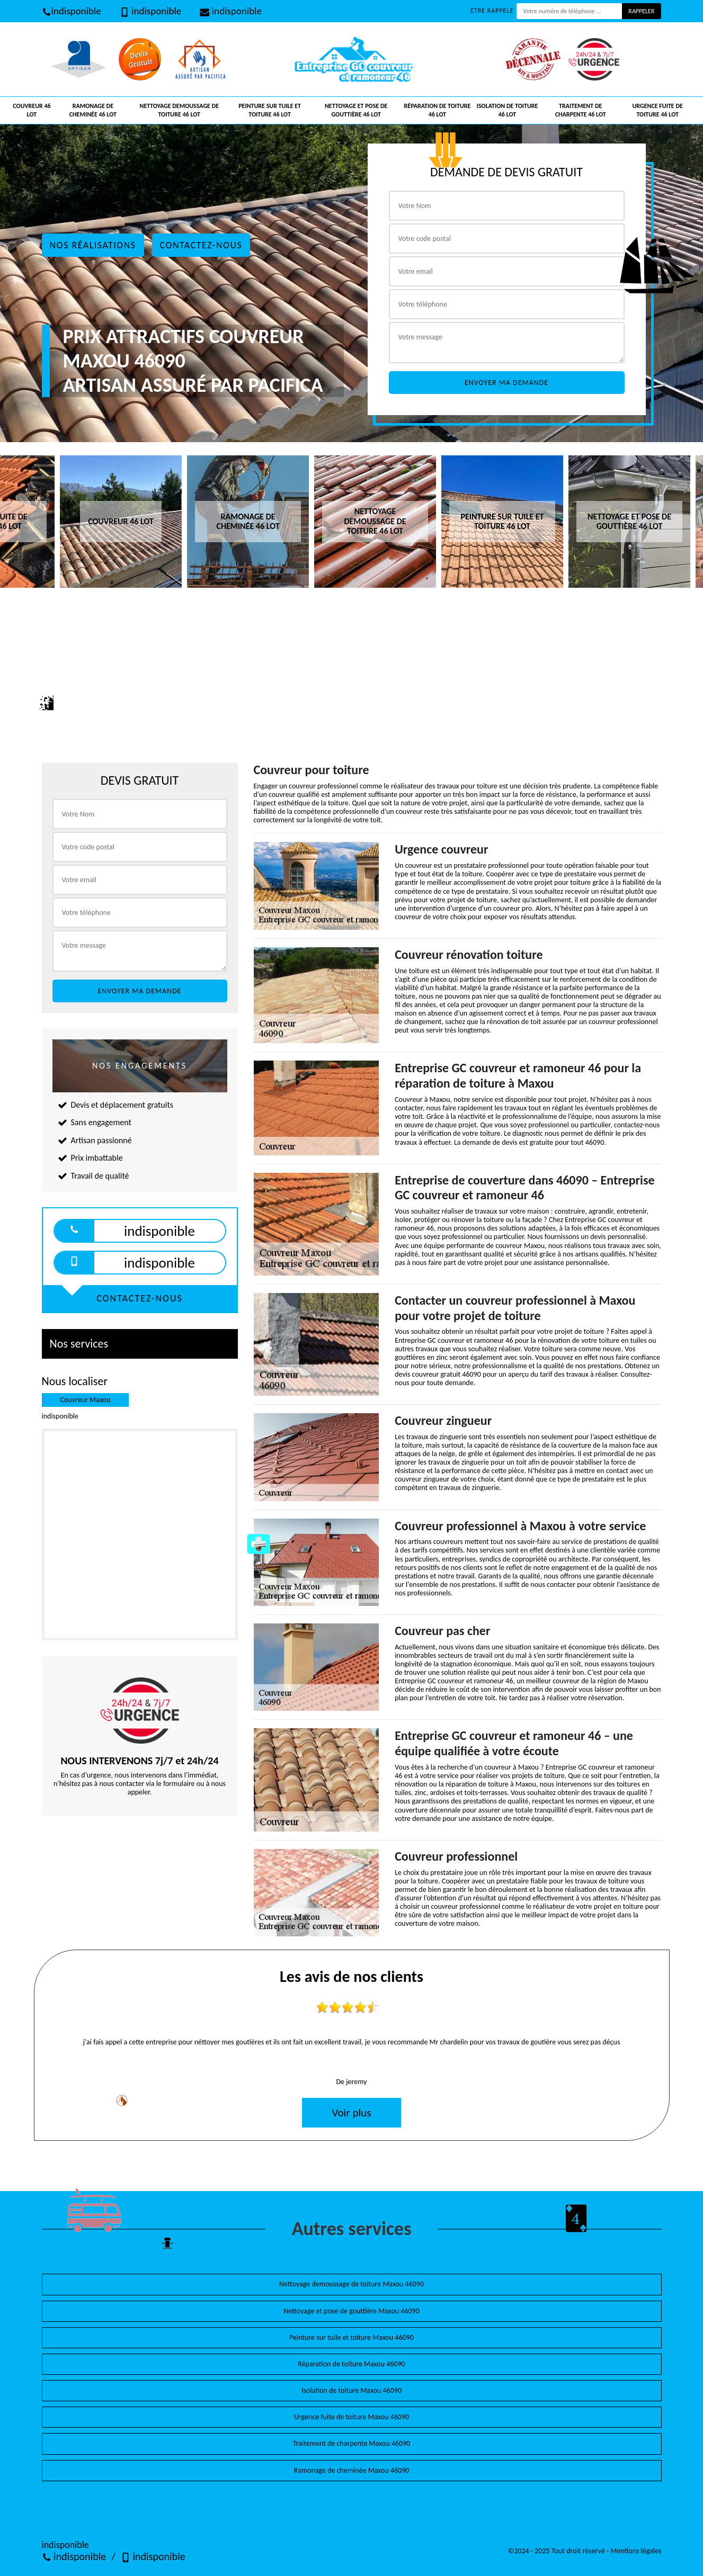 This screenshot has height=2576, width=703. What do you see at coordinates (259, 1544) in the screenshot?
I see `access health or medical features` at bounding box center [259, 1544].